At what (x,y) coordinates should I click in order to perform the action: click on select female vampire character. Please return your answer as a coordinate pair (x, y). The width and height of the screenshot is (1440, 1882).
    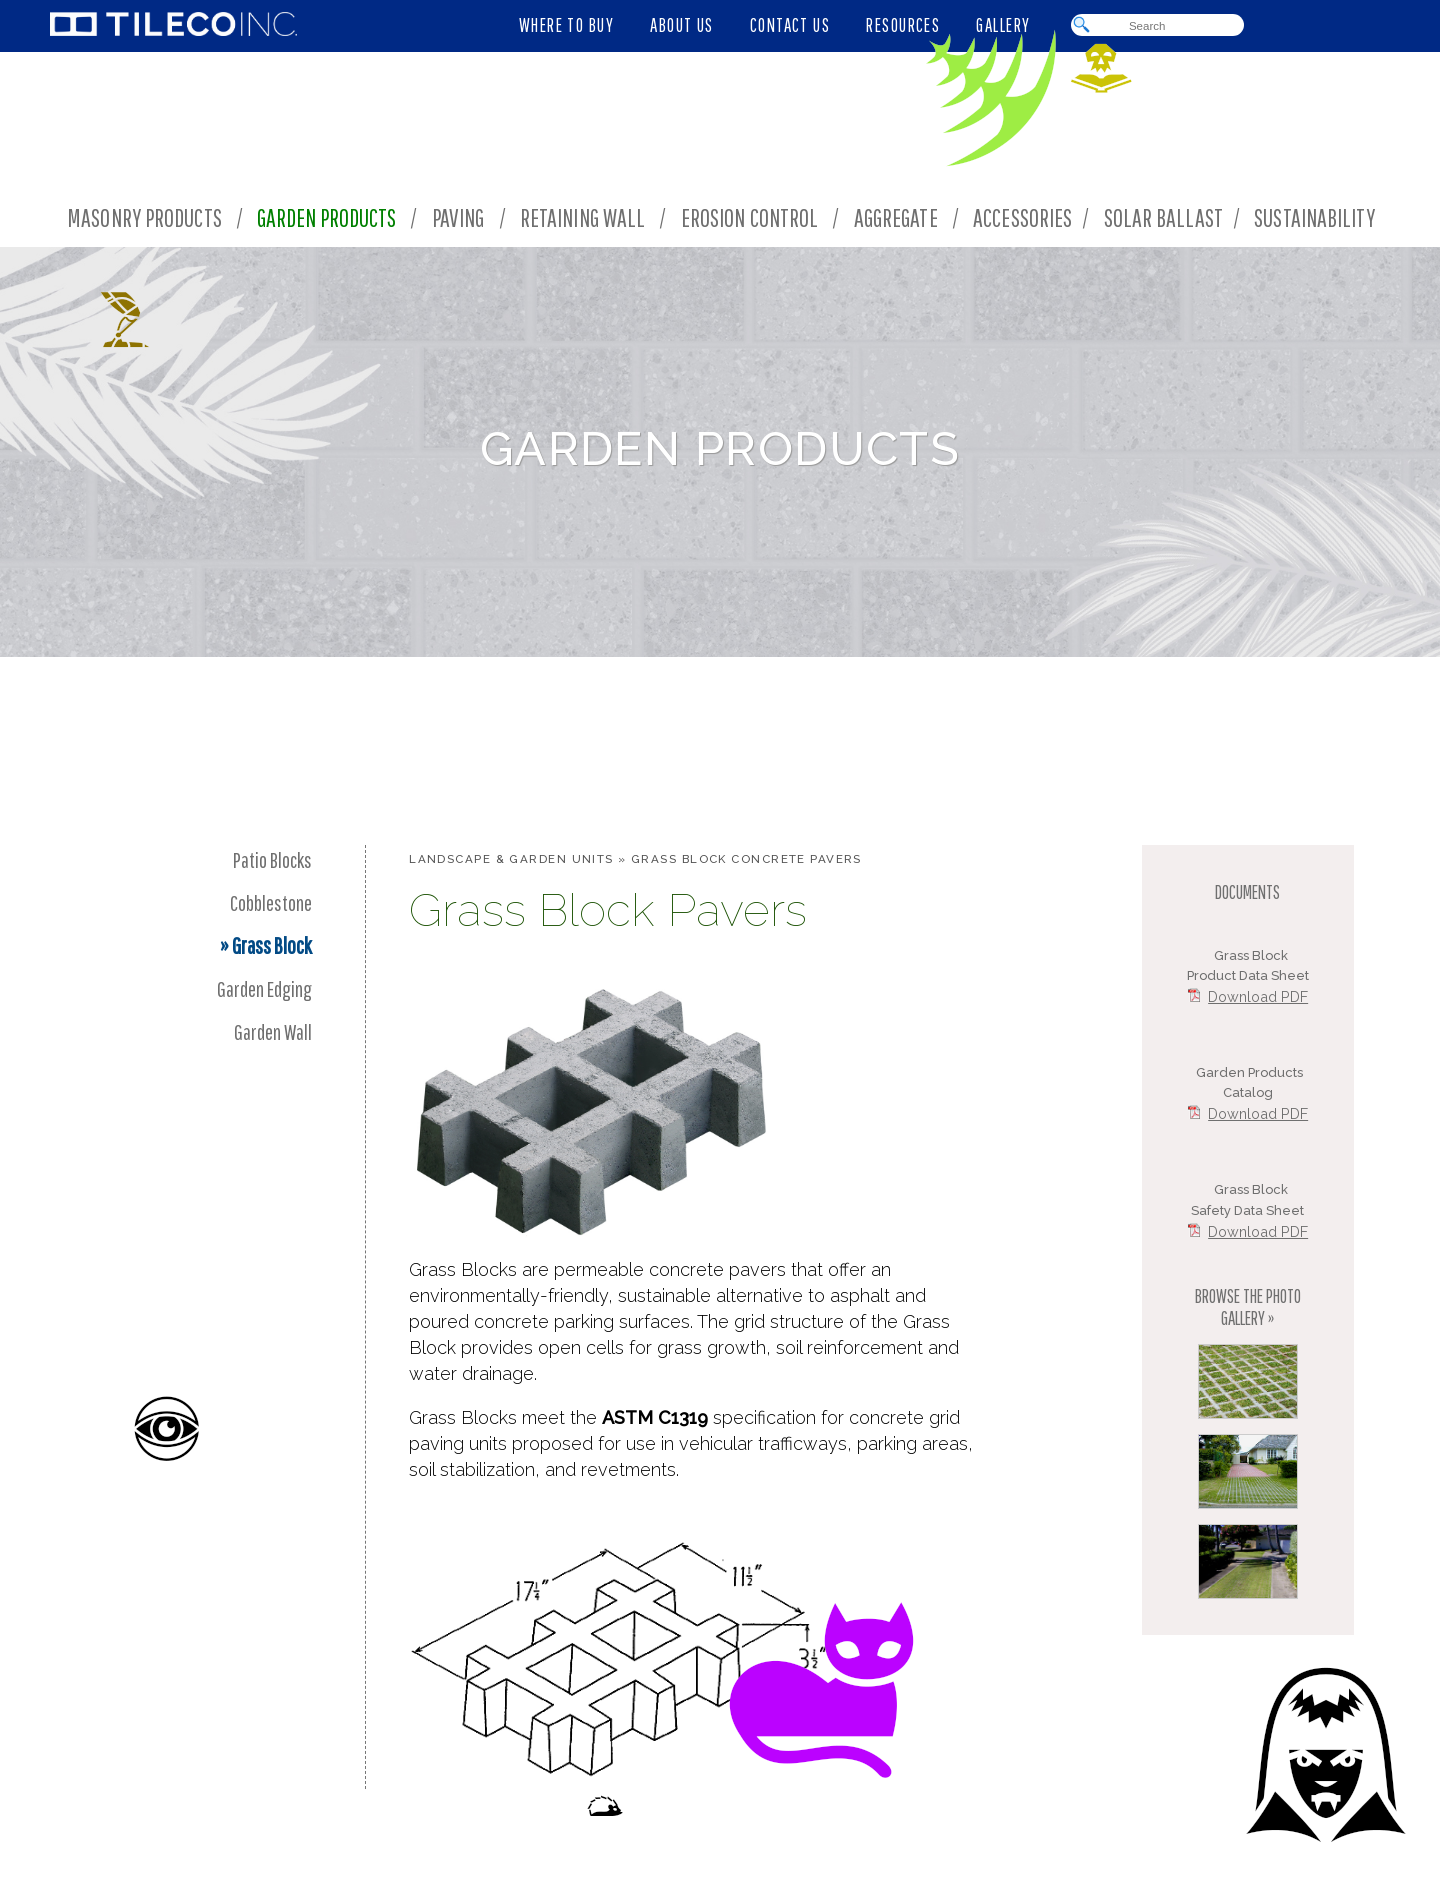
    Looking at the image, I should click on (1326, 1755).